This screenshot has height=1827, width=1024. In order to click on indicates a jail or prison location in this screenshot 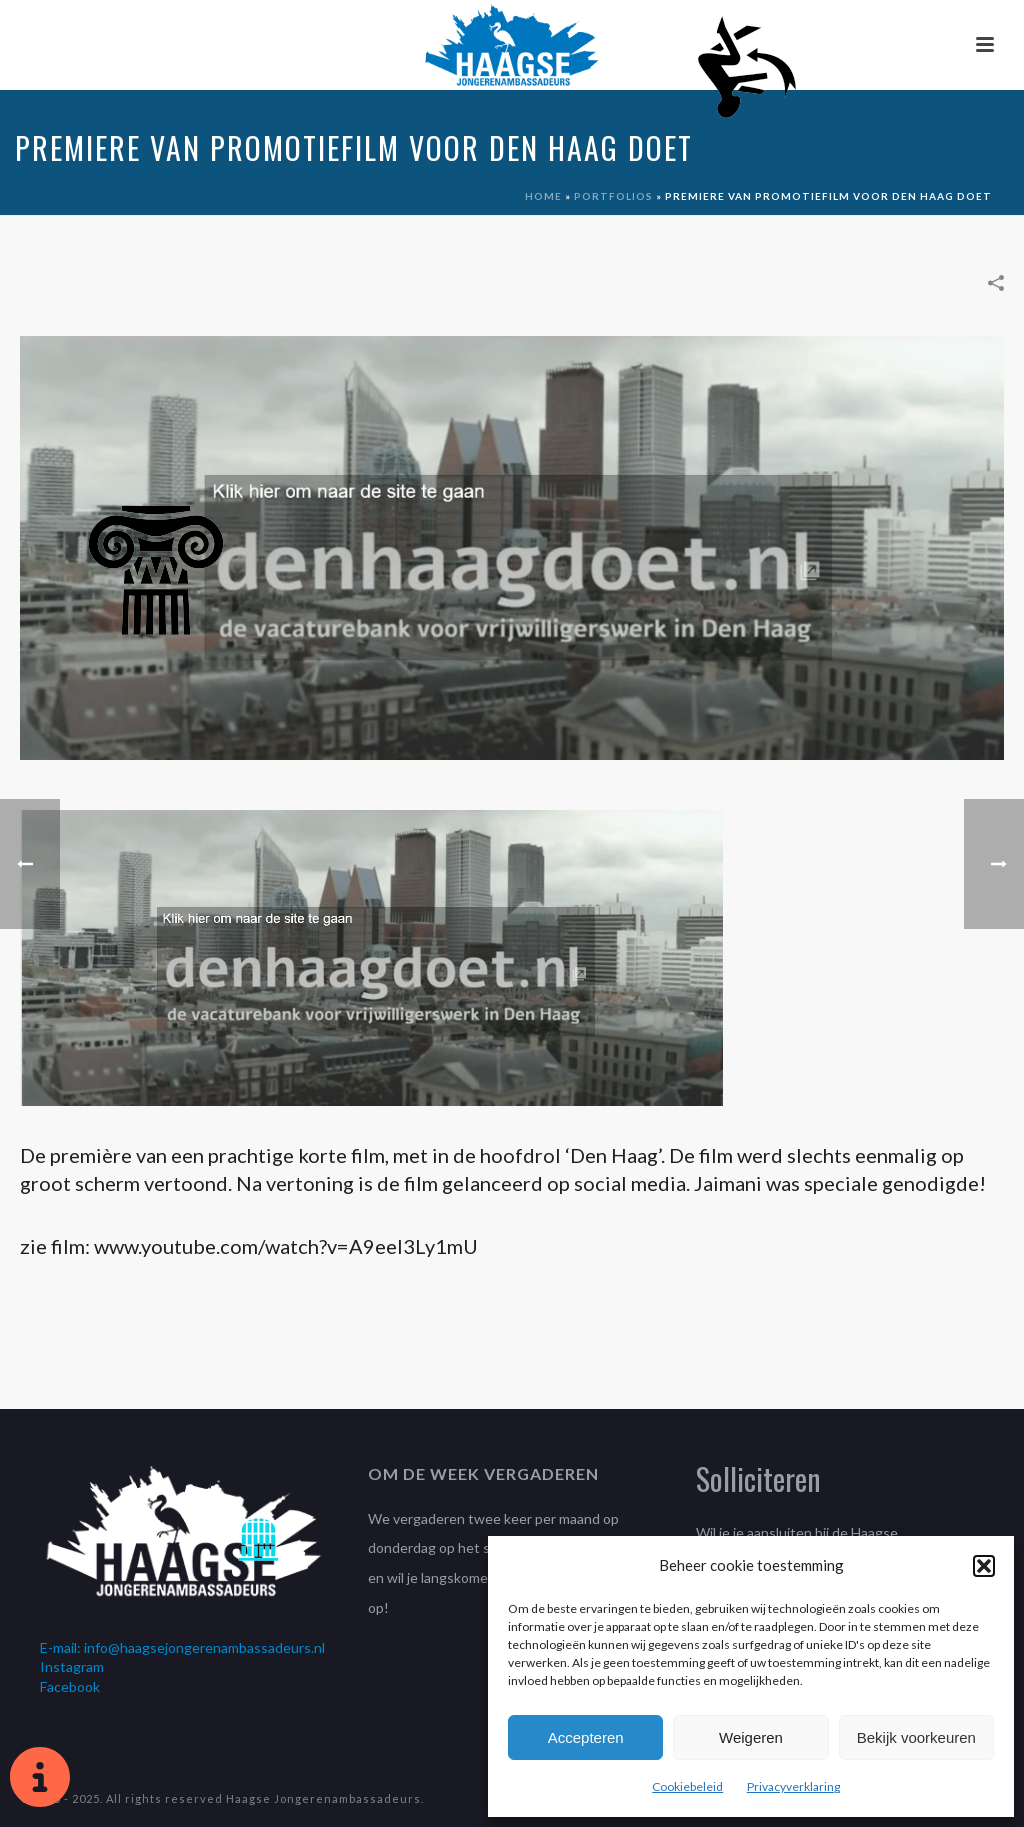, I will do `click(258, 1539)`.